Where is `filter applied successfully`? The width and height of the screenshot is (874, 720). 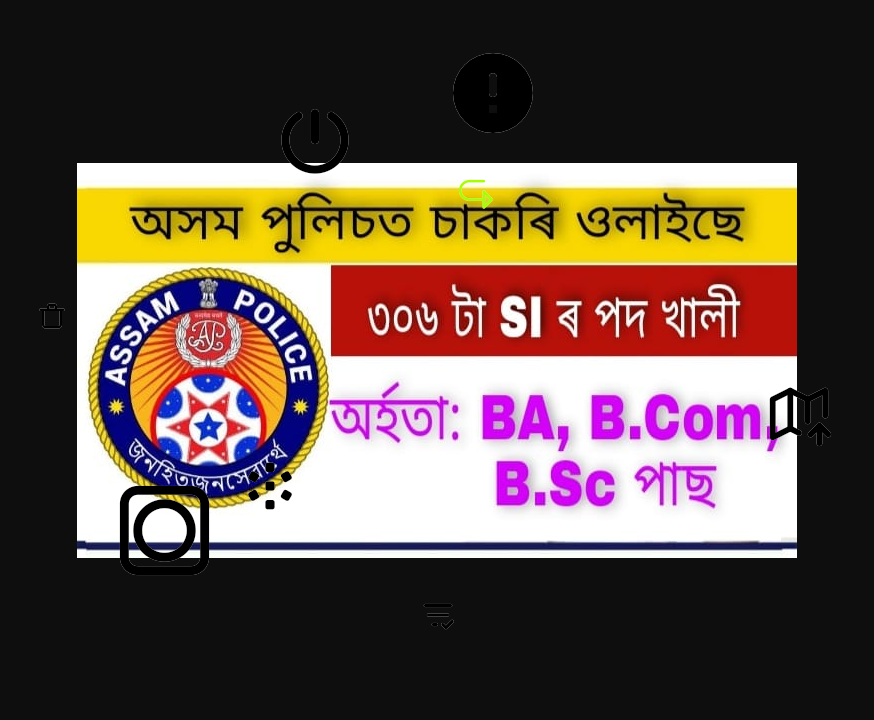 filter applied successfully is located at coordinates (438, 615).